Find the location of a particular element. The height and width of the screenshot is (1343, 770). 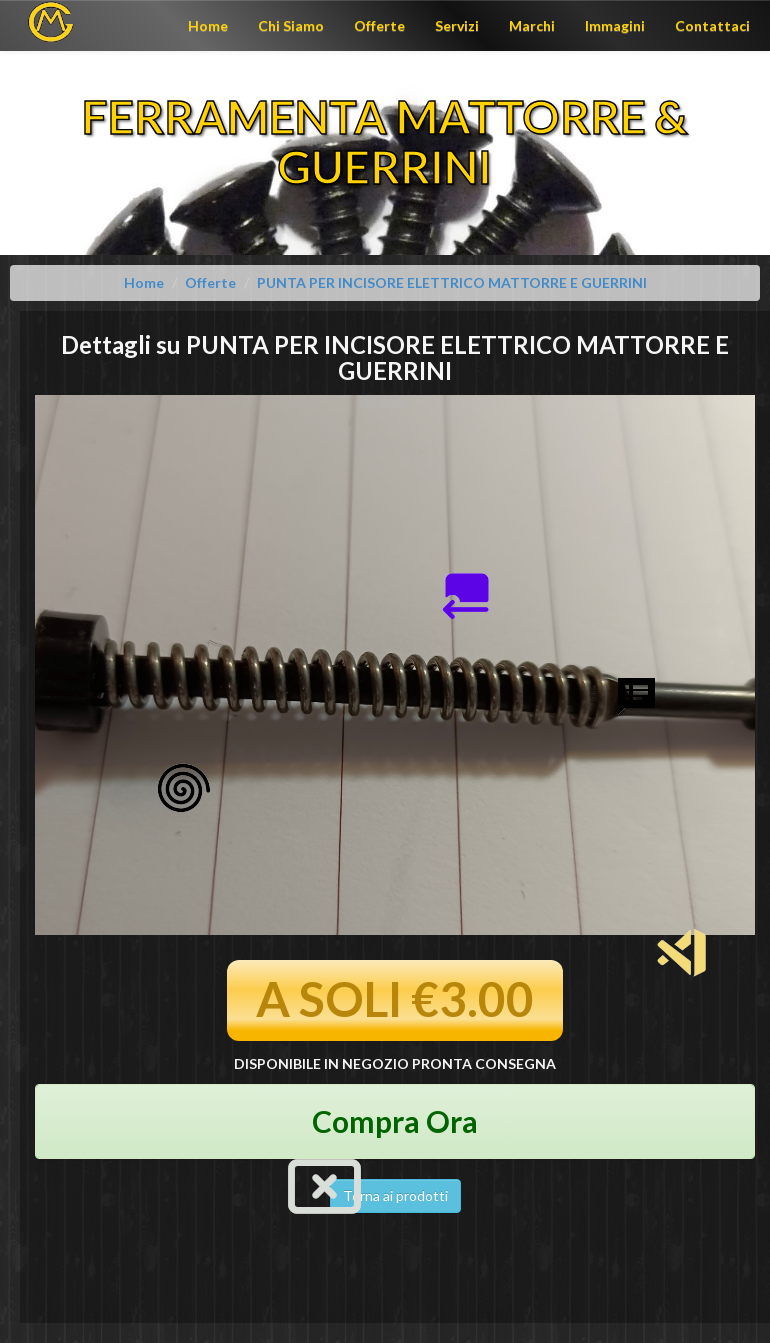

open visual studio code insiders is located at coordinates (683, 954).